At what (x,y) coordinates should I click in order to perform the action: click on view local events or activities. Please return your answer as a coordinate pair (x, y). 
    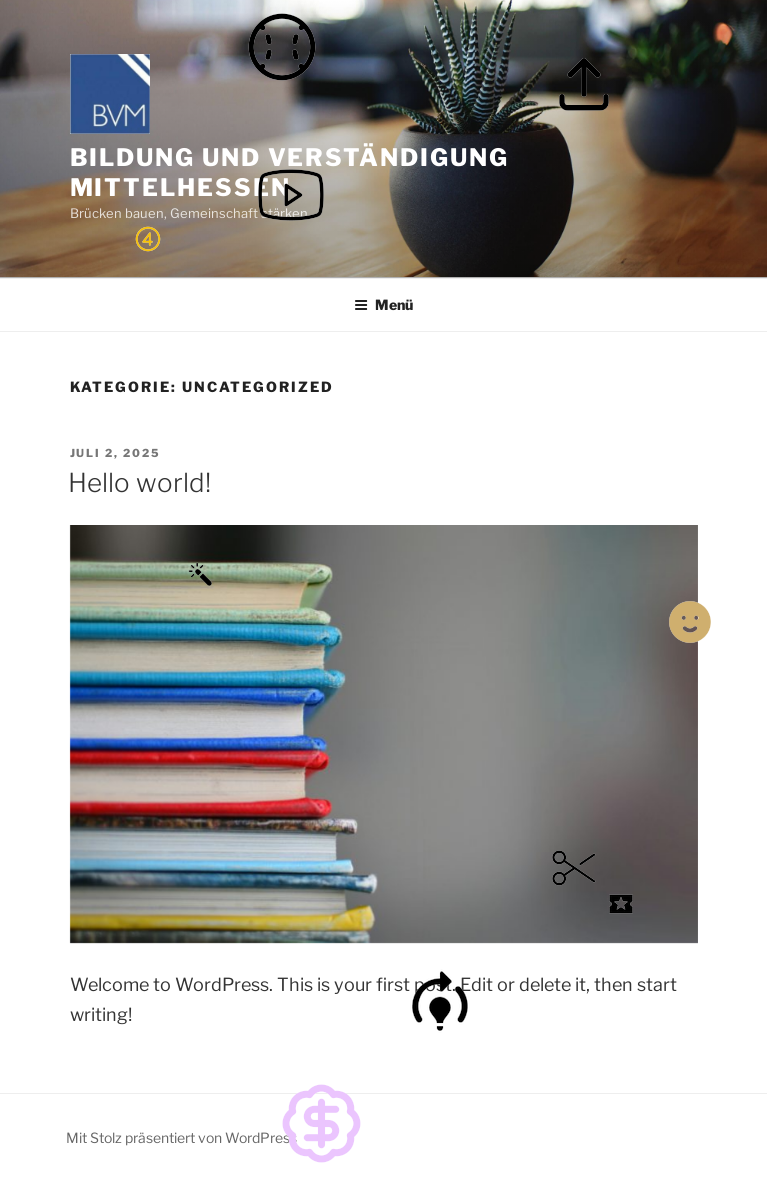
    Looking at the image, I should click on (621, 904).